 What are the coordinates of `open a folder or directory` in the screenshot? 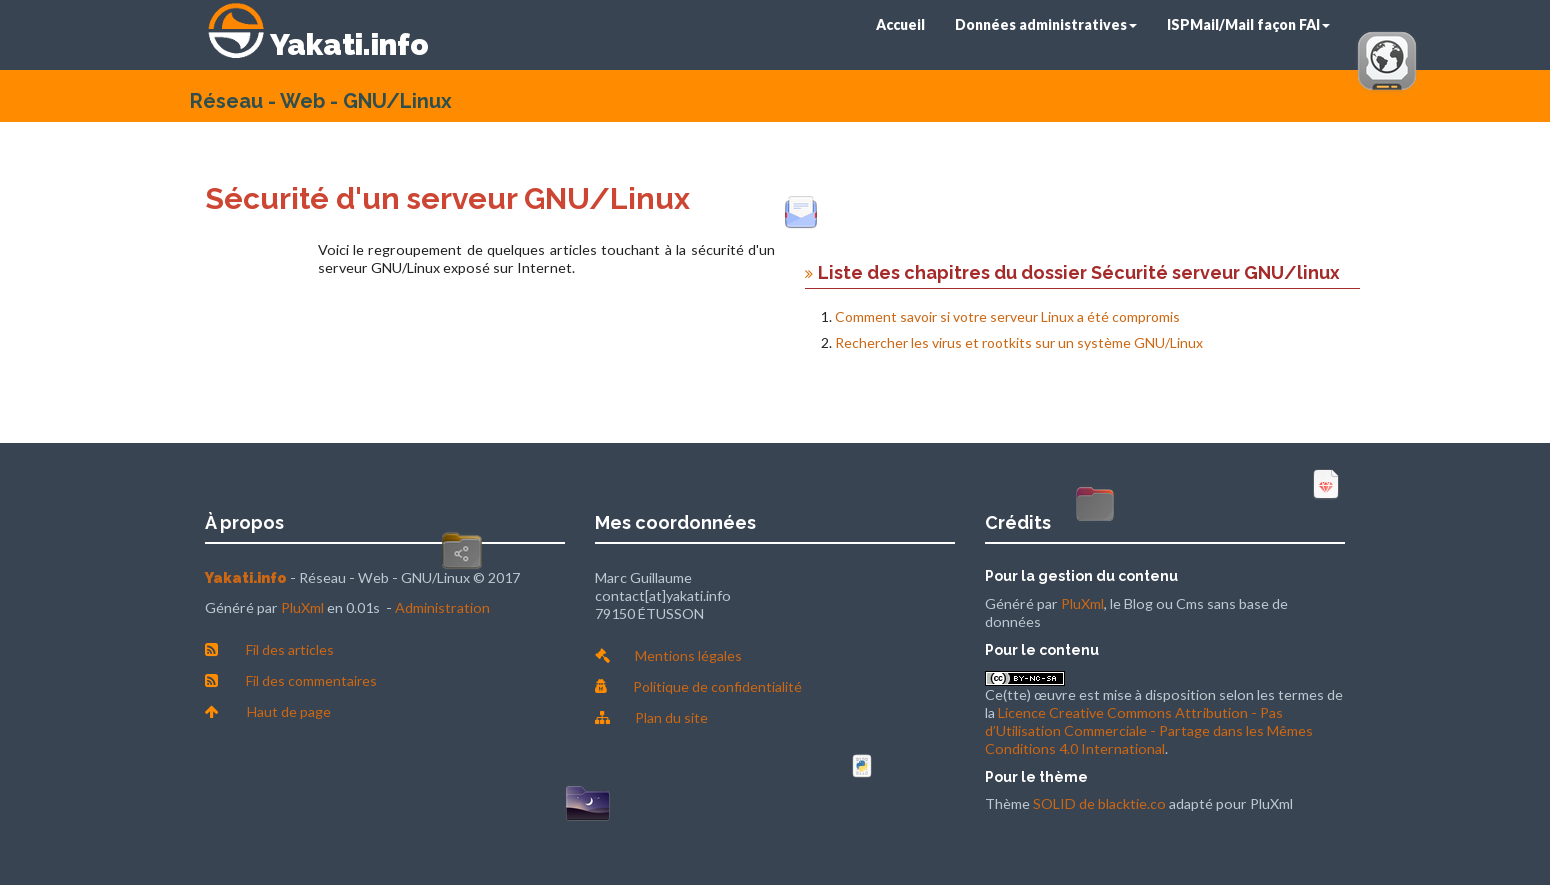 It's located at (1095, 504).